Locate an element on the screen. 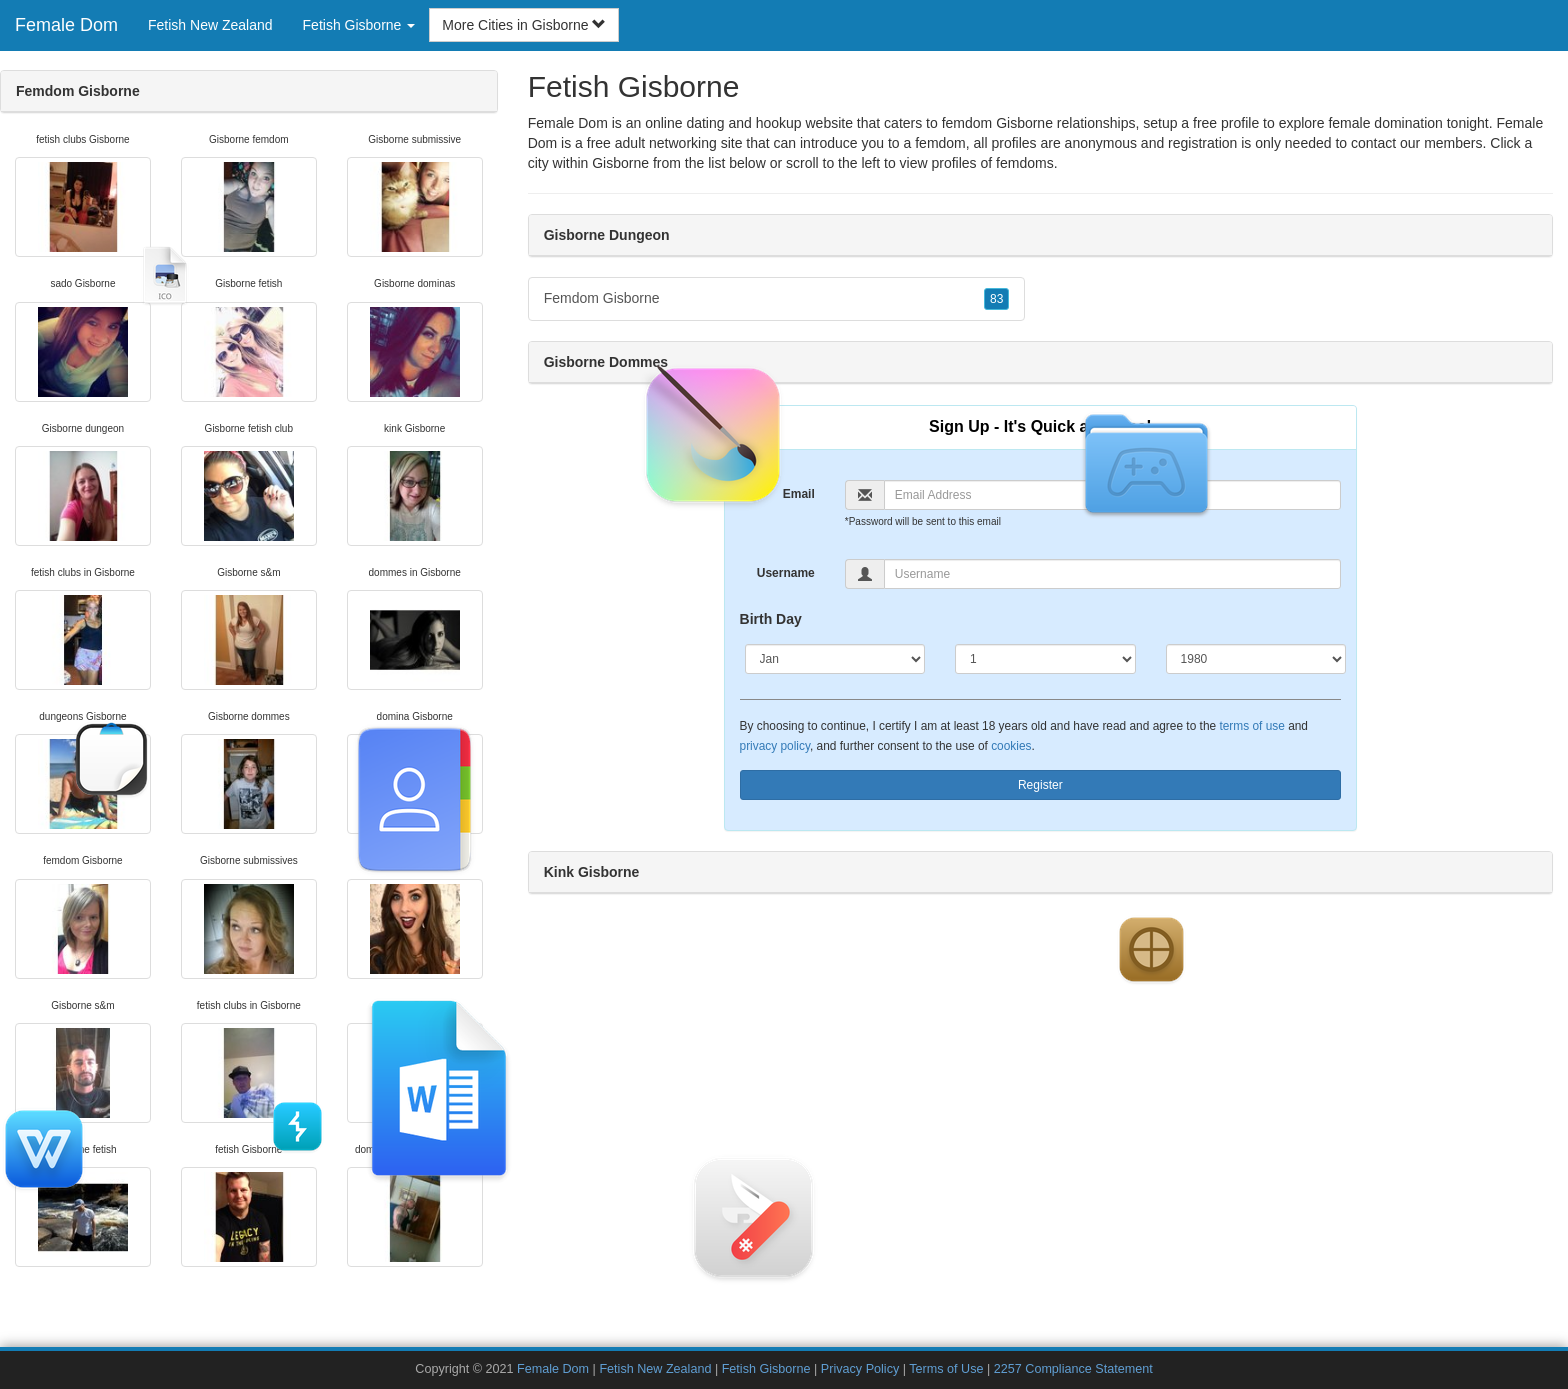 The width and height of the screenshot is (1568, 1389). launch 0 A.D. strategy game is located at coordinates (1151, 949).